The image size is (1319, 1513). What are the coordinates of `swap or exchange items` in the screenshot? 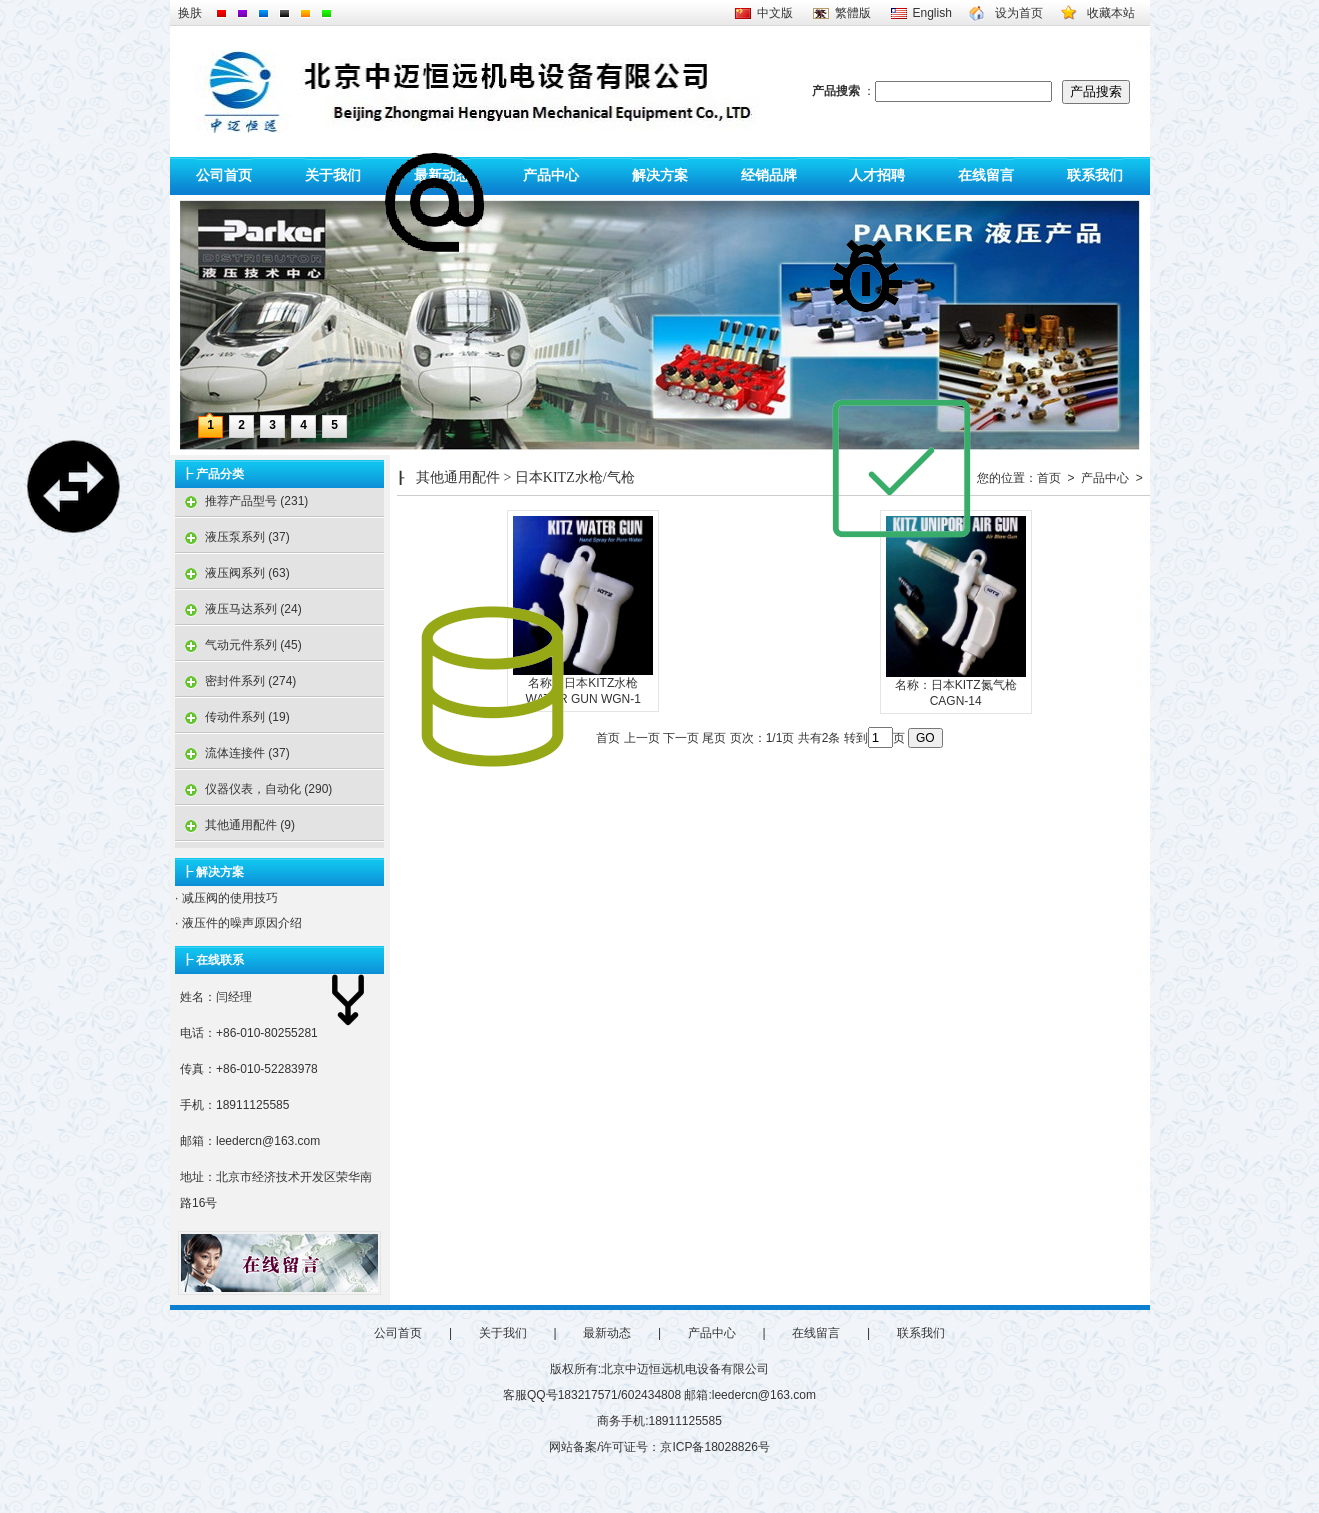 It's located at (73, 486).